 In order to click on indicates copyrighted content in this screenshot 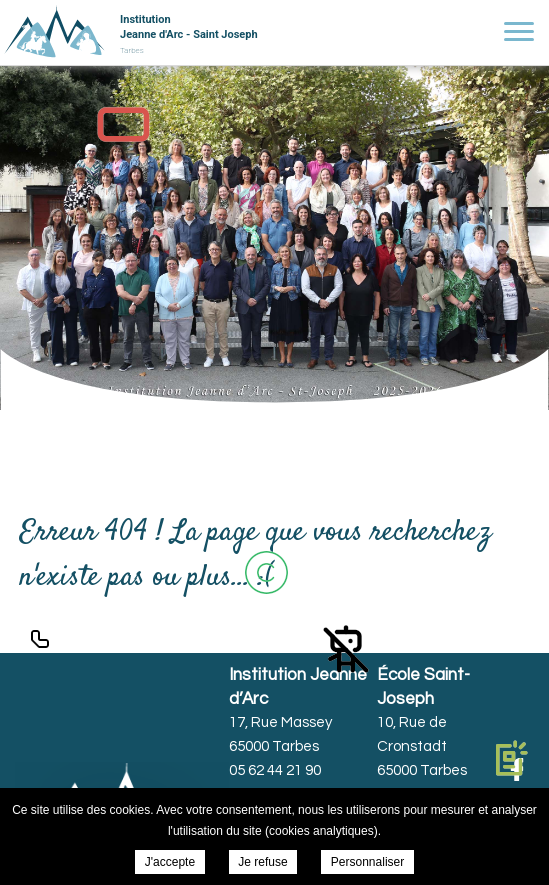, I will do `click(266, 572)`.